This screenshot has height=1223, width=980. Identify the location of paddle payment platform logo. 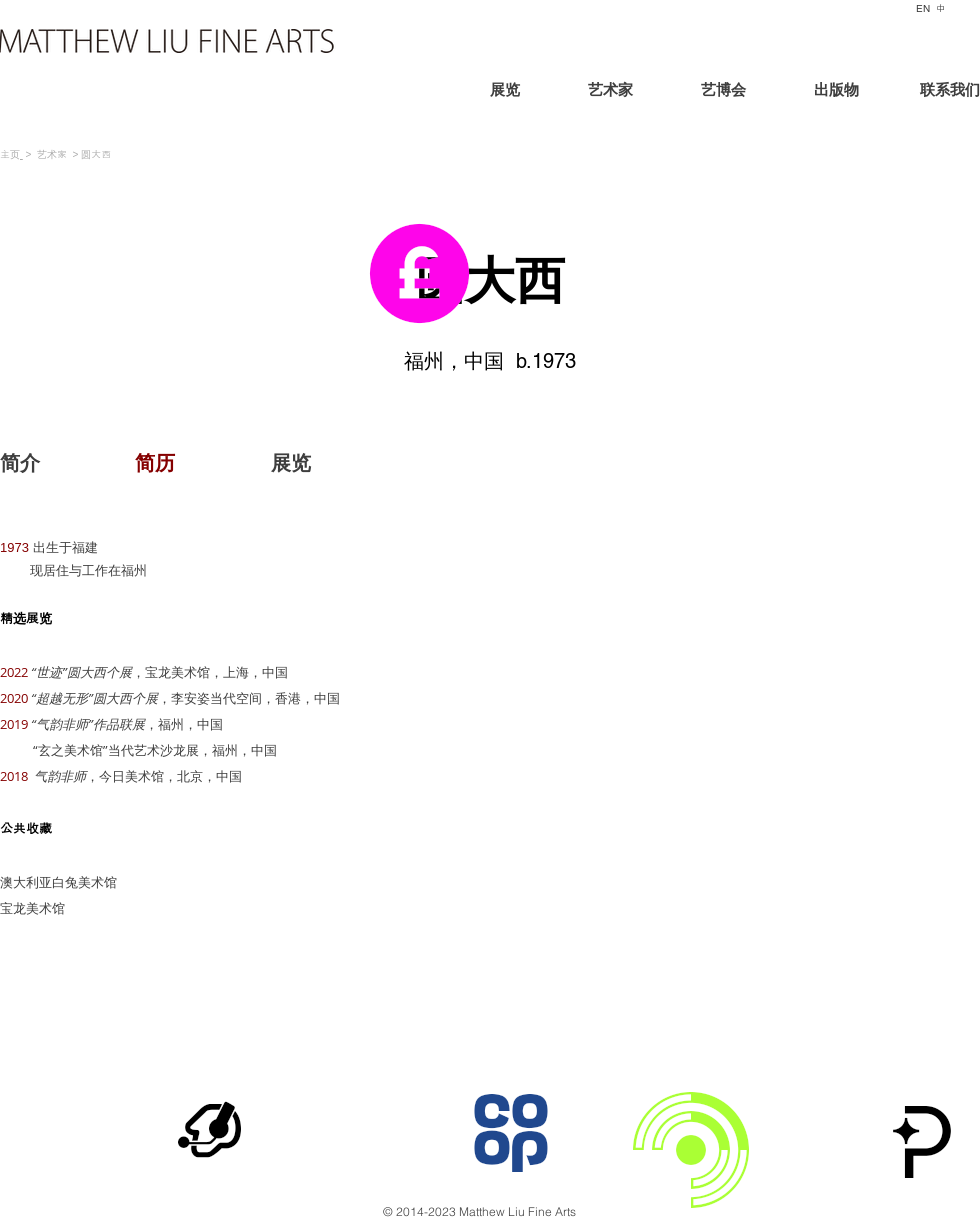
(922, 1142).